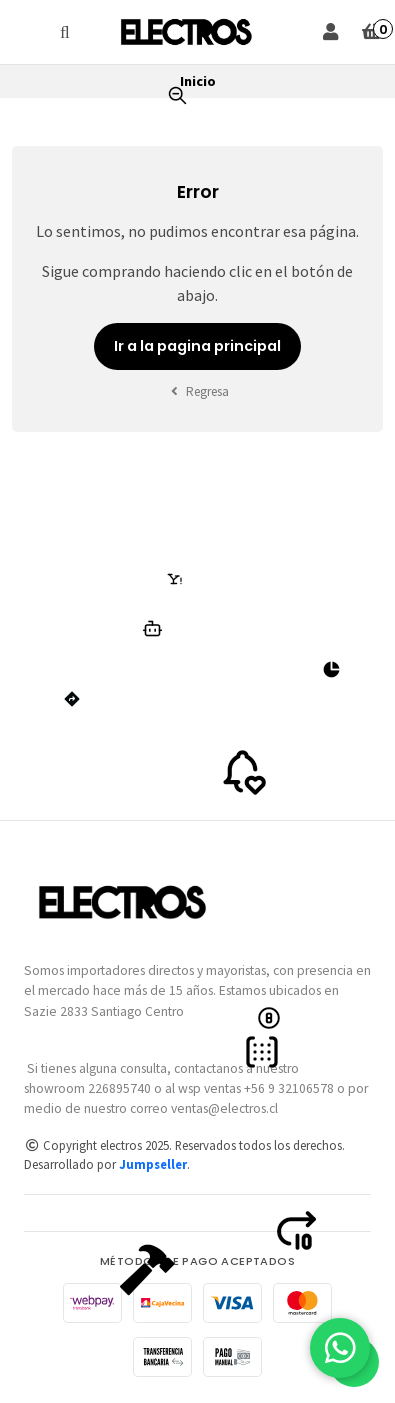 This screenshot has width=395, height=1403. Describe the element at coordinates (175, 579) in the screenshot. I see `link to Yahoo account` at that location.